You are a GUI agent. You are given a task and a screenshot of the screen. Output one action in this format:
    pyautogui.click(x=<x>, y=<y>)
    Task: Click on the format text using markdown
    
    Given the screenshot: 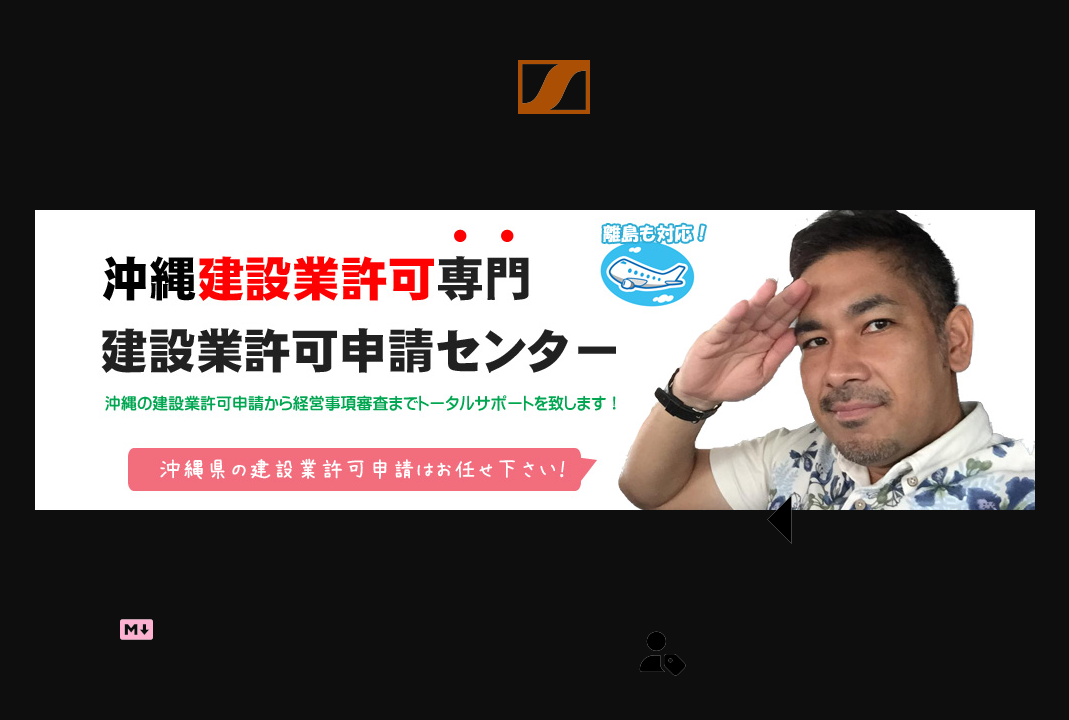 What is the action you would take?
    pyautogui.click(x=136, y=629)
    